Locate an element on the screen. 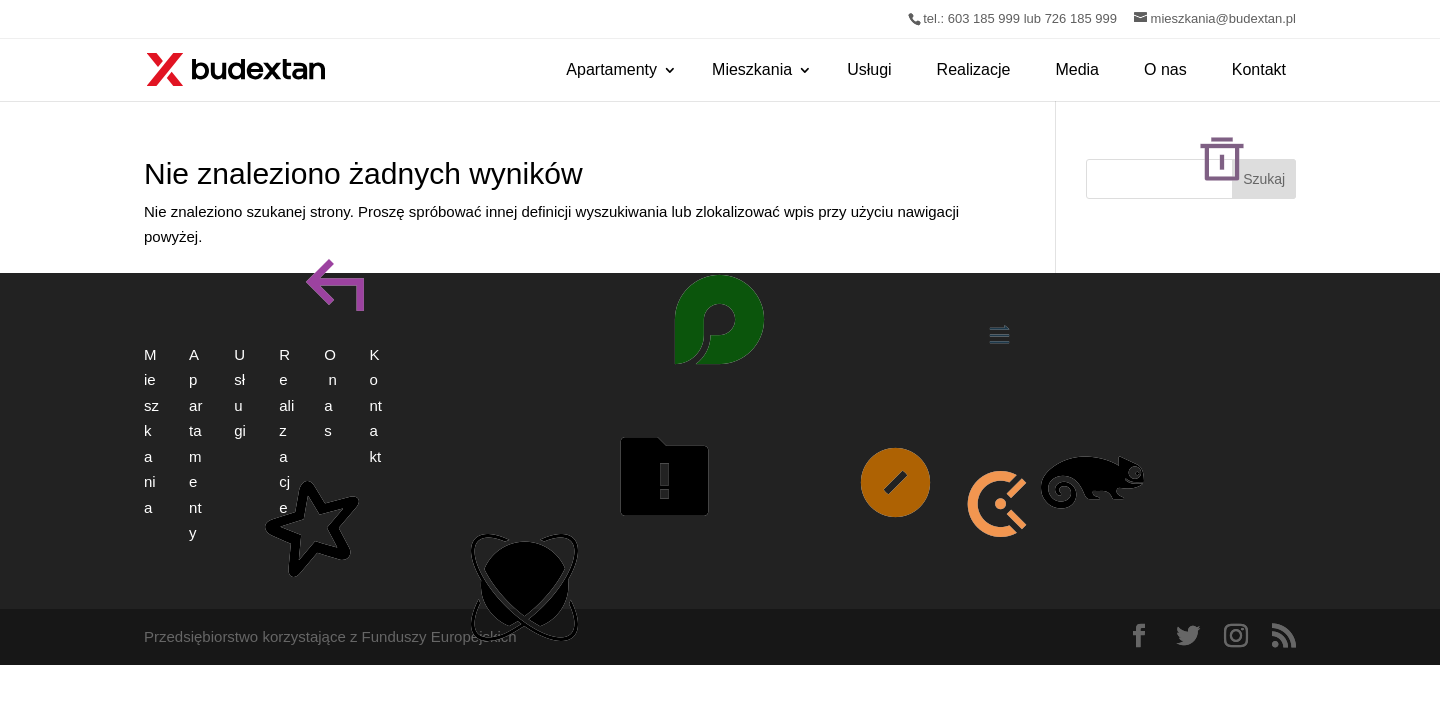 The width and height of the screenshot is (1440, 720). open clockify time tracking app is located at coordinates (997, 504).